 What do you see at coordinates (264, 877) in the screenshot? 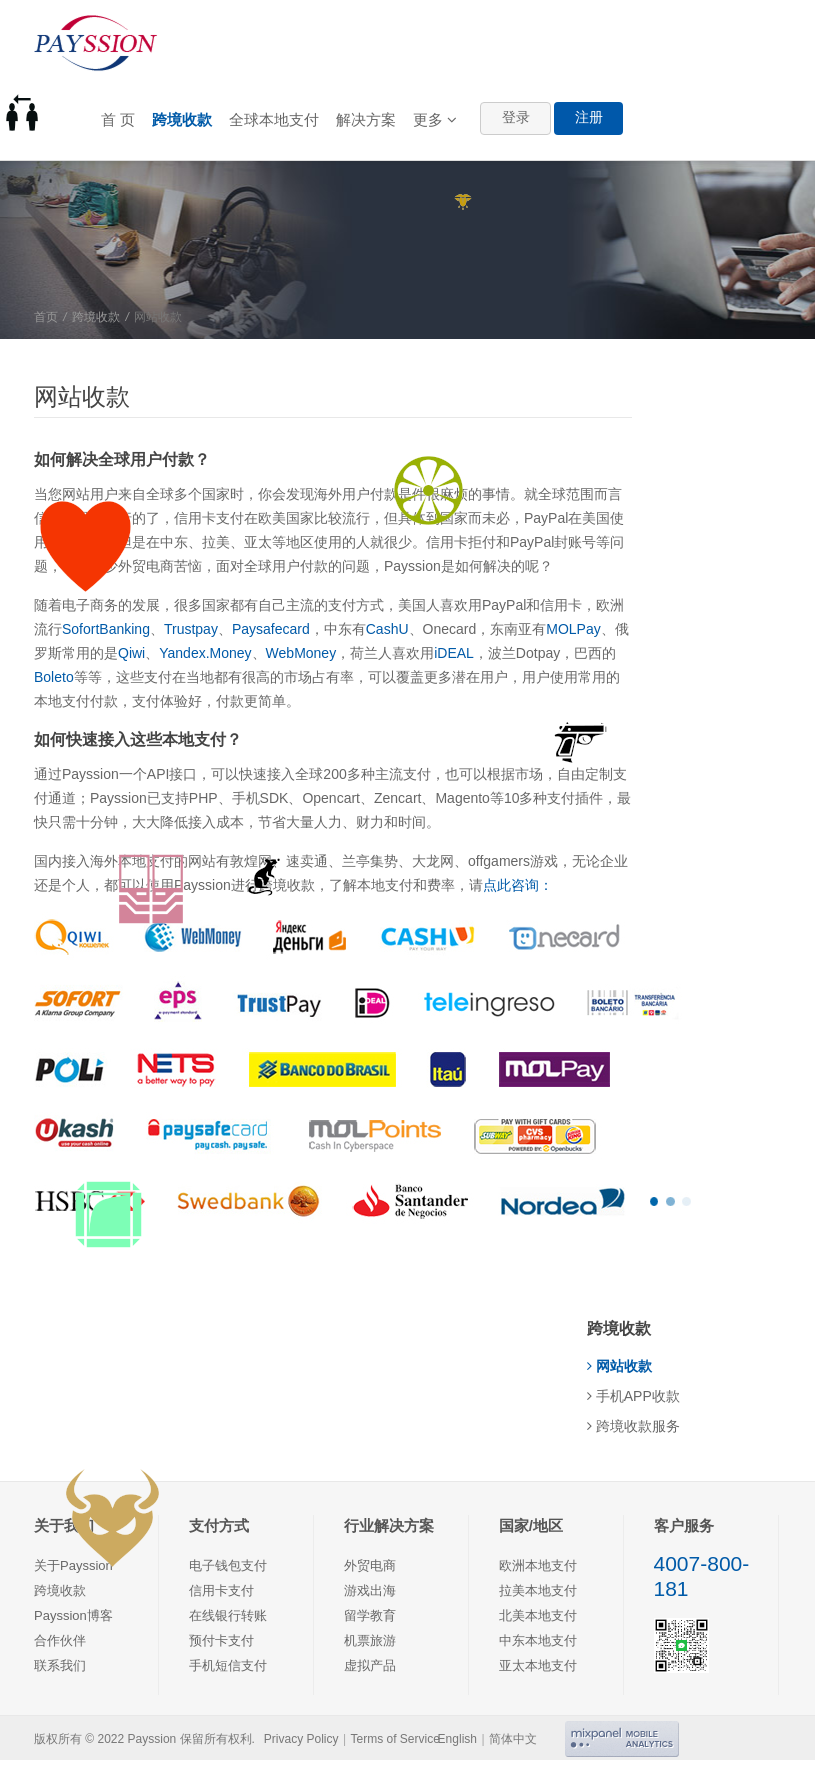
I see `indicates pest or vermin in a game context` at bounding box center [264, 877].